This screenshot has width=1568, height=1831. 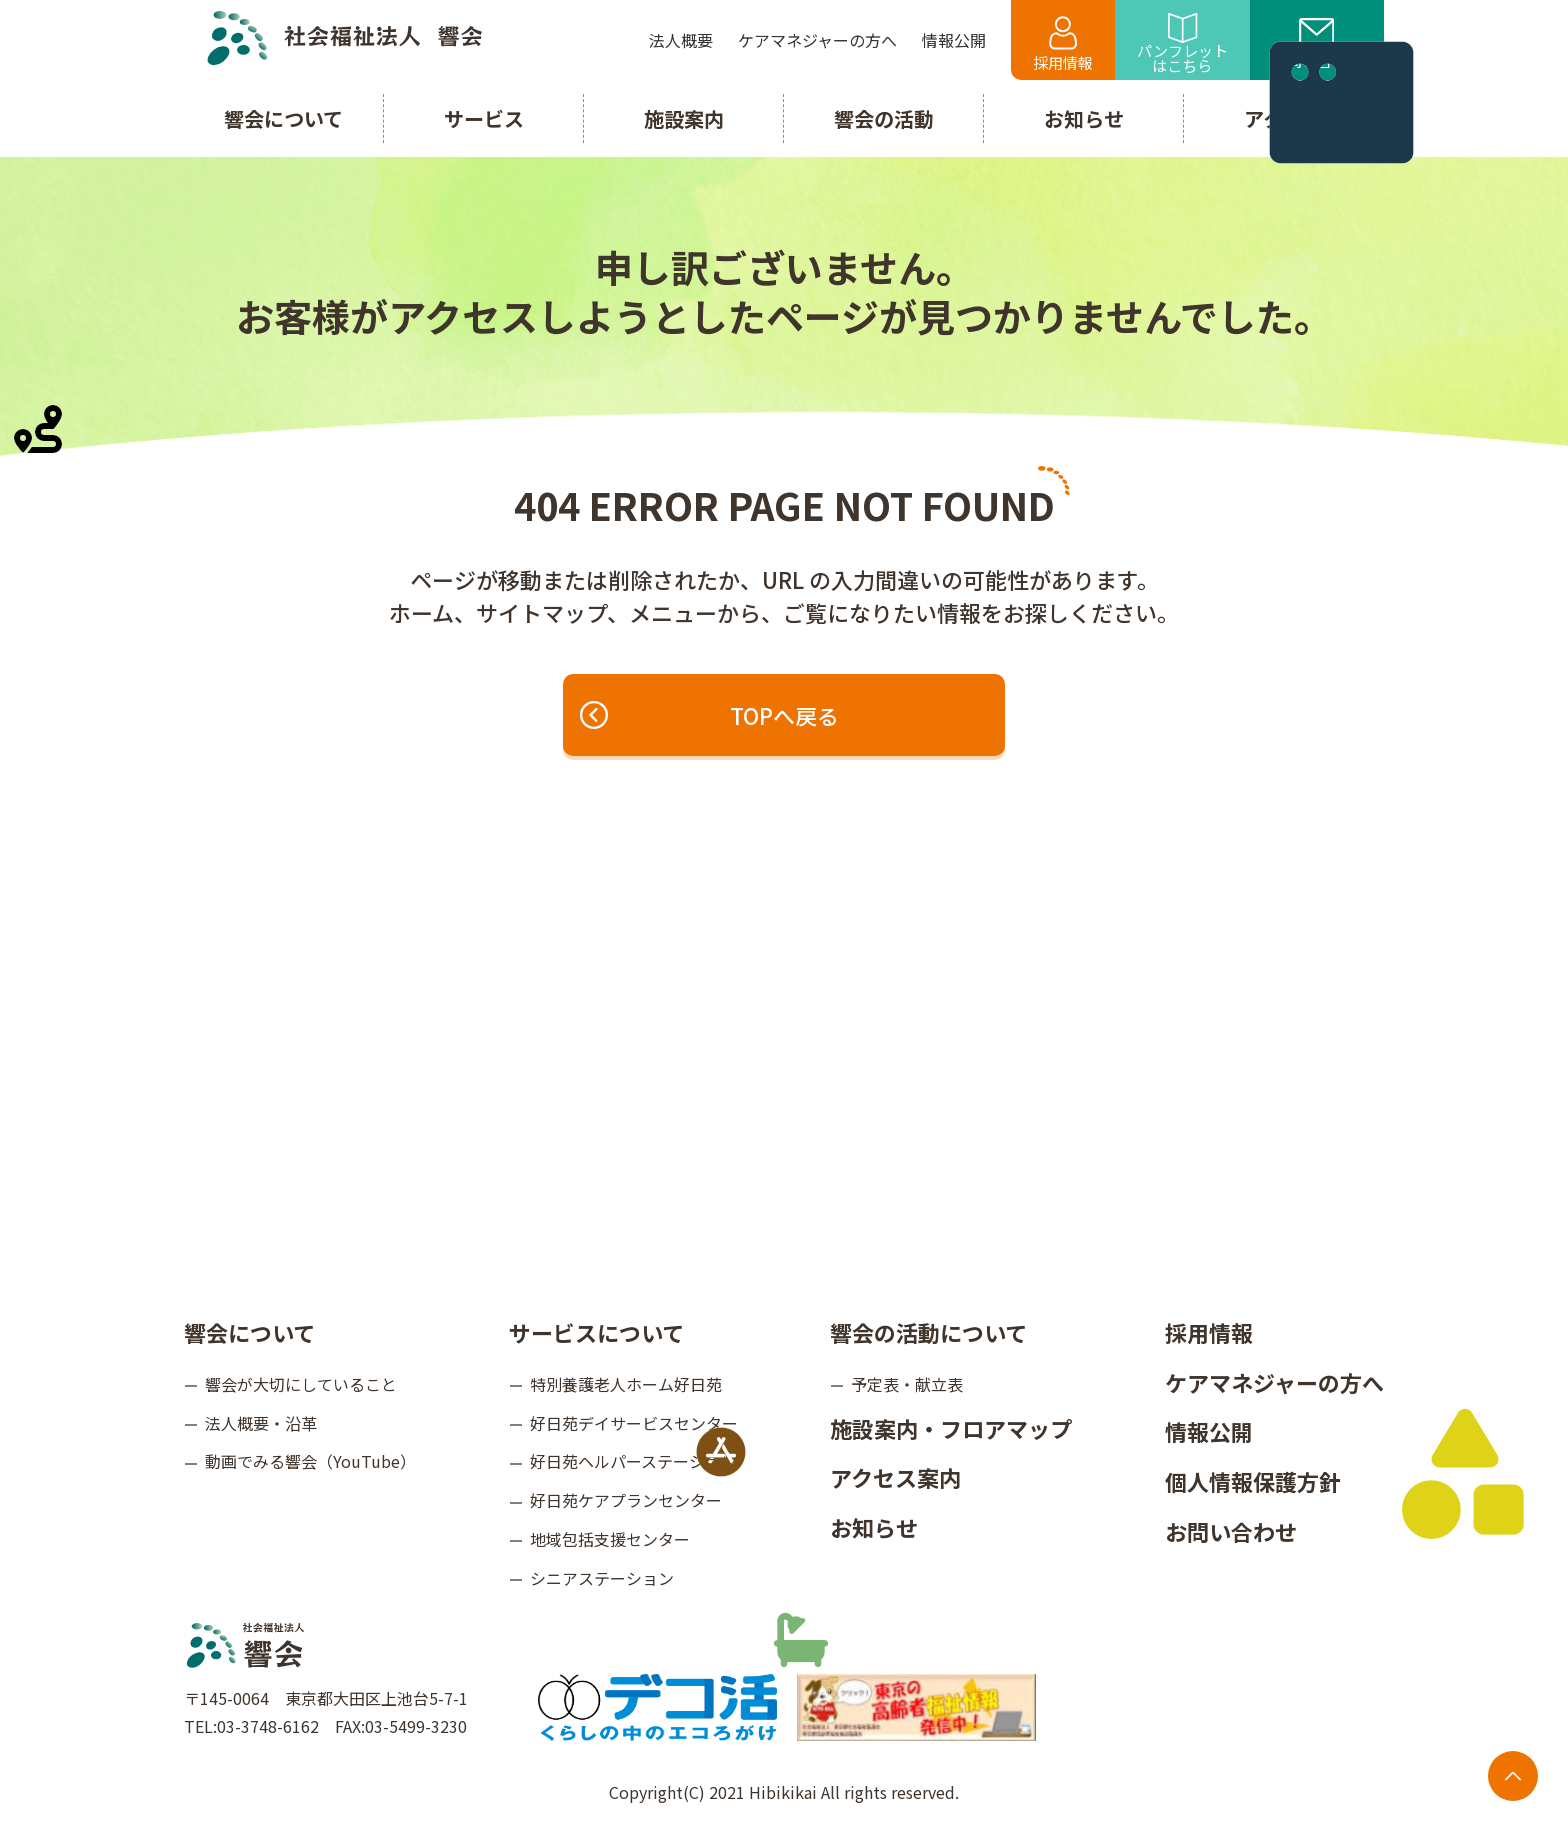 What do you see at coordinates (1465, 1476) in the screenshot?
I see `access shape tools or drawing options` at bounding box center [1465, 1476].